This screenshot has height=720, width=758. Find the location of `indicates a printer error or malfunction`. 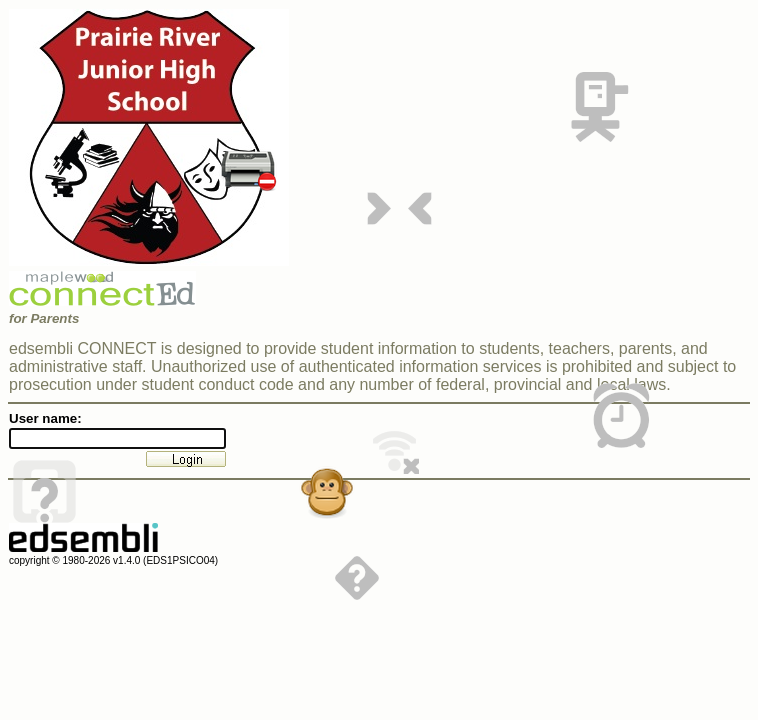

indicates a printer error or malfunction is located at coordinates (248, 168).